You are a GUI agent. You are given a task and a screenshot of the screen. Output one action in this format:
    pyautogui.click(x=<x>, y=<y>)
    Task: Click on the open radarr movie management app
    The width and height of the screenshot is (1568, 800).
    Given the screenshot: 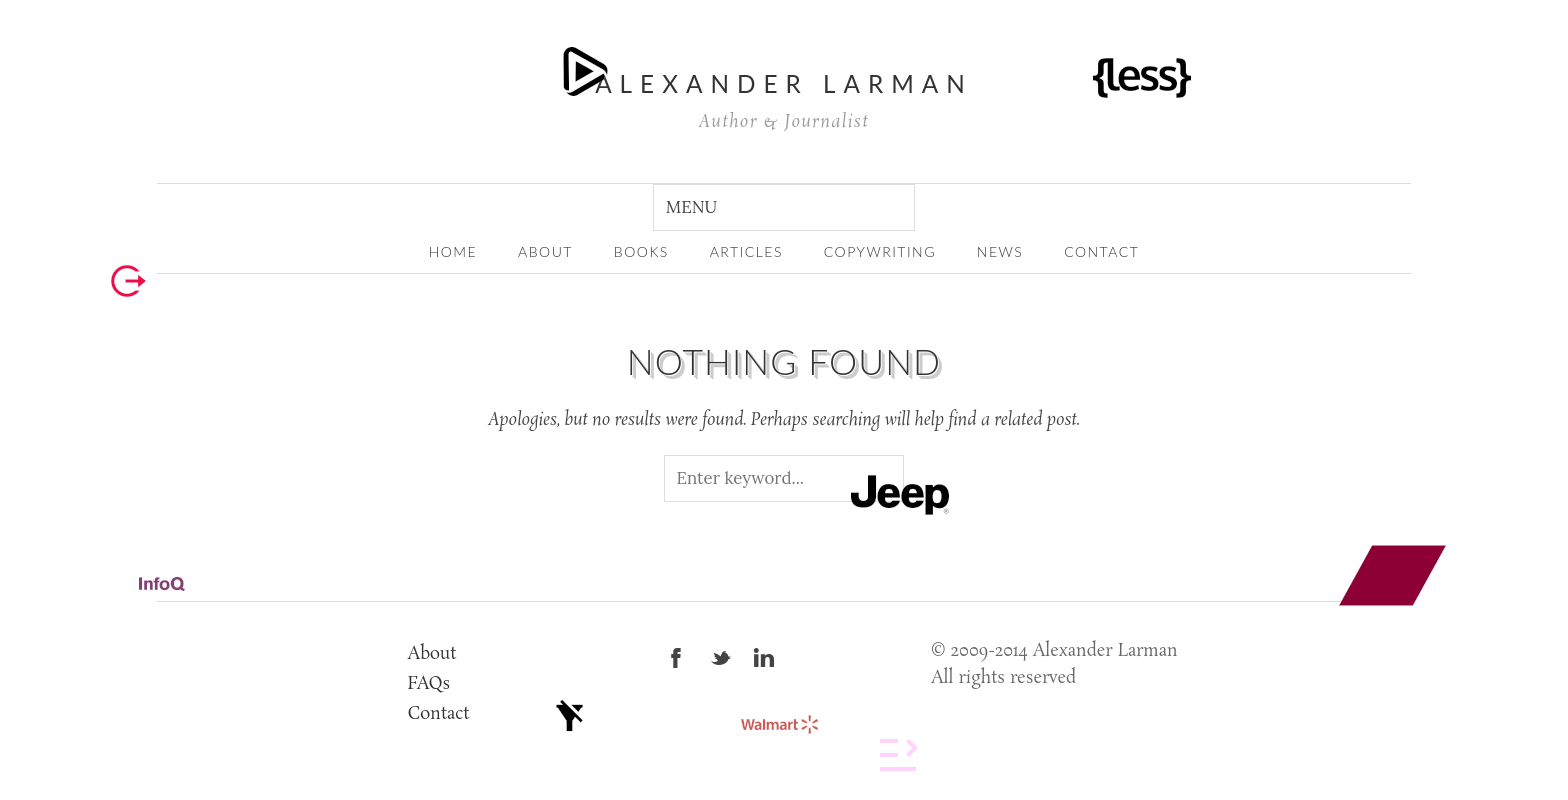 What is the action you would take?
    pyautogui.click(x=585, y=71)
    